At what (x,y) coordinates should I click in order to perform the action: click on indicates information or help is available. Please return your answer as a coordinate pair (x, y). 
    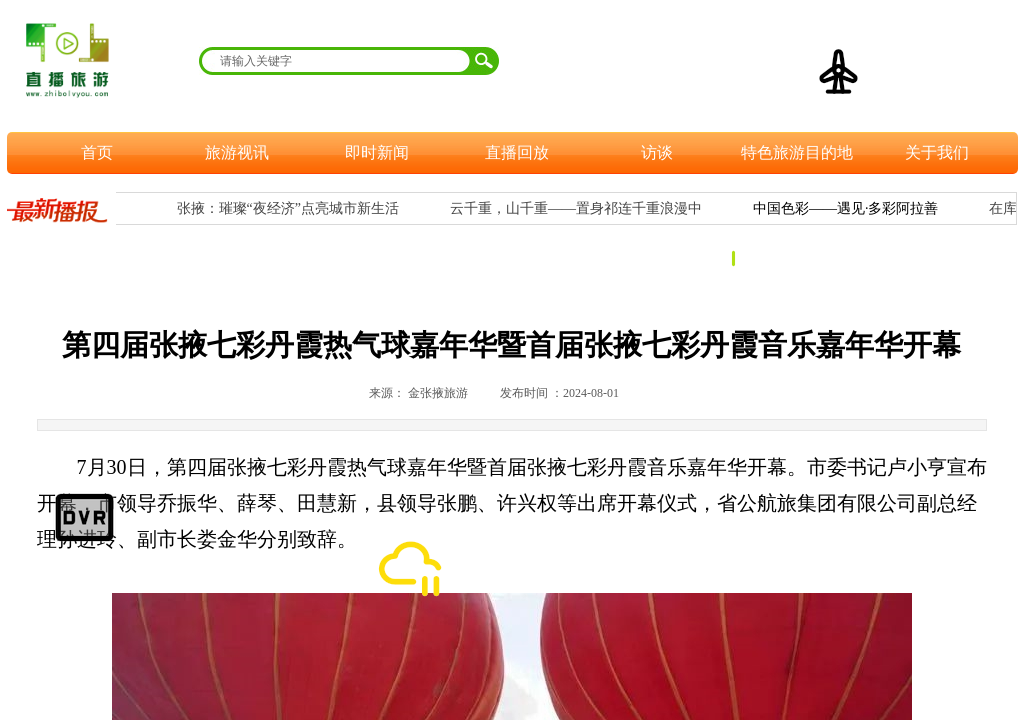
    Looking at the image, I should click on (733, 258).